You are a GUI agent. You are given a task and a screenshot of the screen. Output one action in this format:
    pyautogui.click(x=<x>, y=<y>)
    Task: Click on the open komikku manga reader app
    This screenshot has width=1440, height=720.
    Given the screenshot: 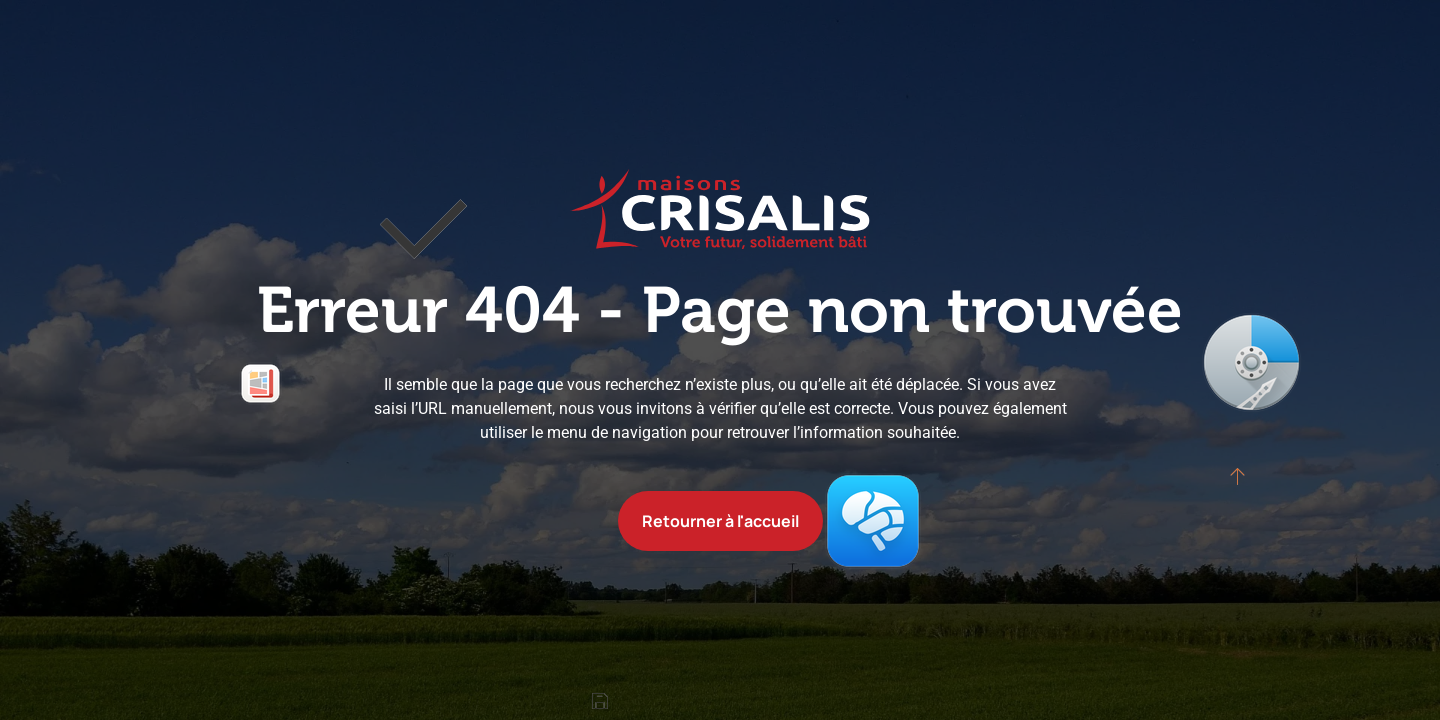 What is the action you would take?
    pyautogui.click(x=260, y=383)
    